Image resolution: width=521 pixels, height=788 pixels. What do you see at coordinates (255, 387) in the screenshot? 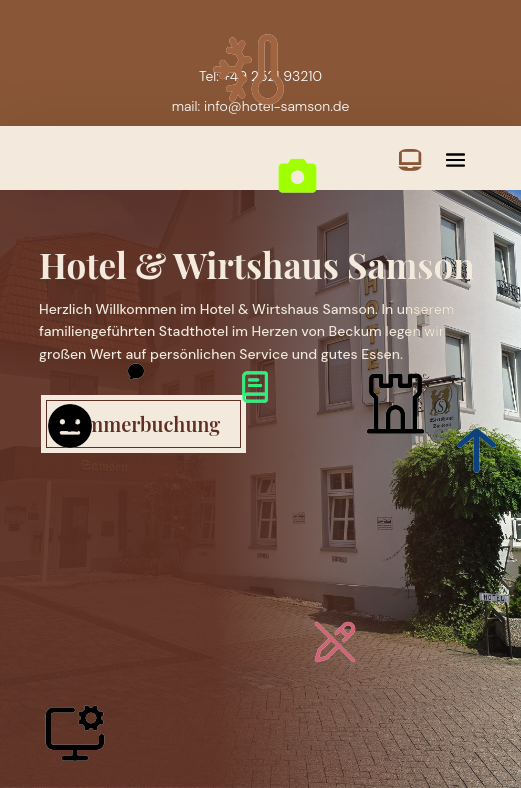
I see `open a book or reading view` at bounding box center [255, 387].